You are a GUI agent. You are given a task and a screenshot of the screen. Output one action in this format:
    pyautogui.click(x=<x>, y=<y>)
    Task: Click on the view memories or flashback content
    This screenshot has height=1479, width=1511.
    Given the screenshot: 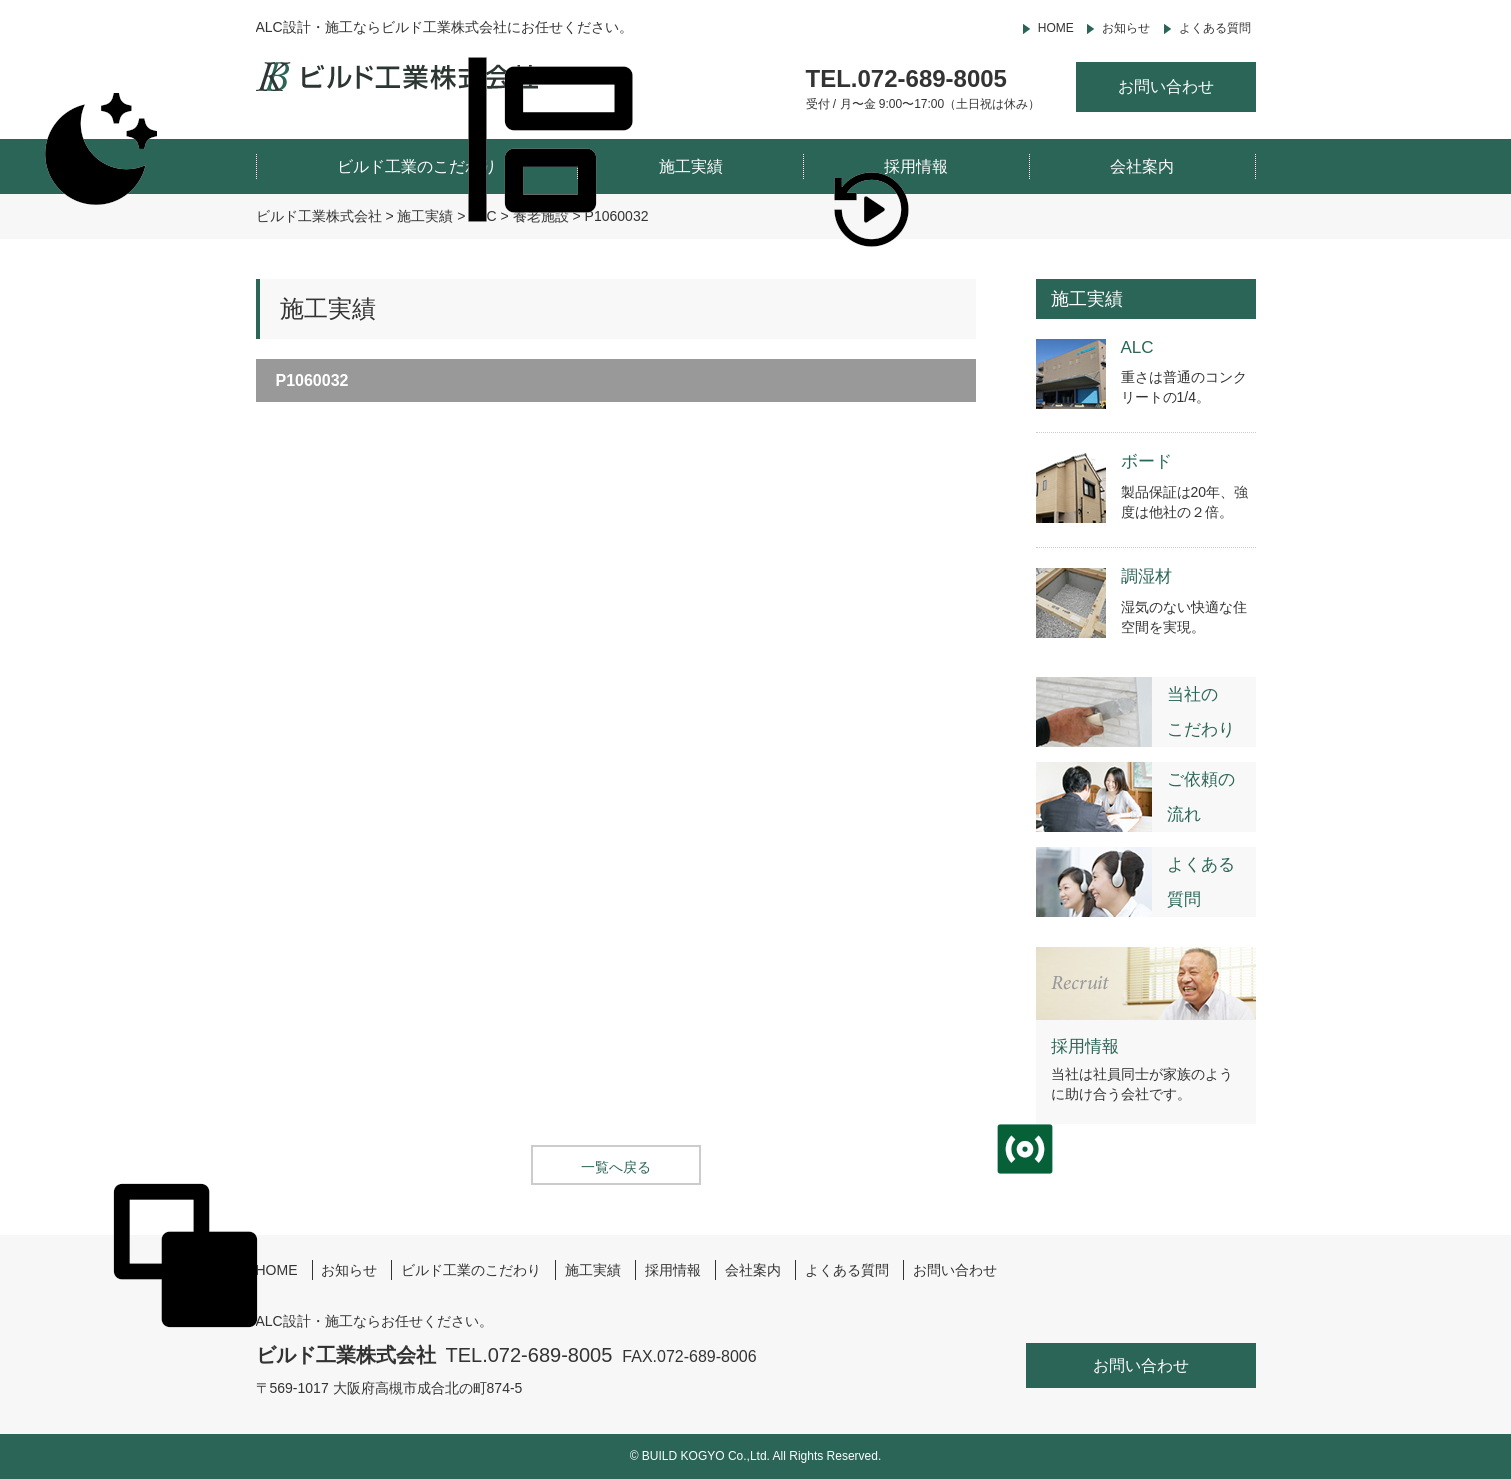 What is the action you would take?
    pyautogui.click(x=871, y=209)
    